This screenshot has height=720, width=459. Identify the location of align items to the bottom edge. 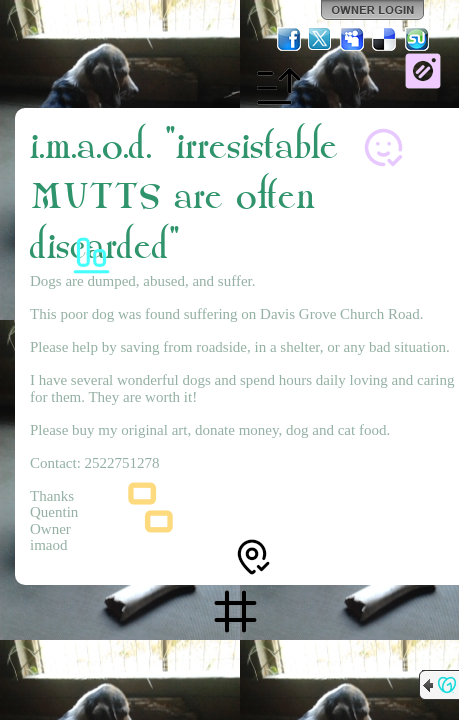
(91, 255).